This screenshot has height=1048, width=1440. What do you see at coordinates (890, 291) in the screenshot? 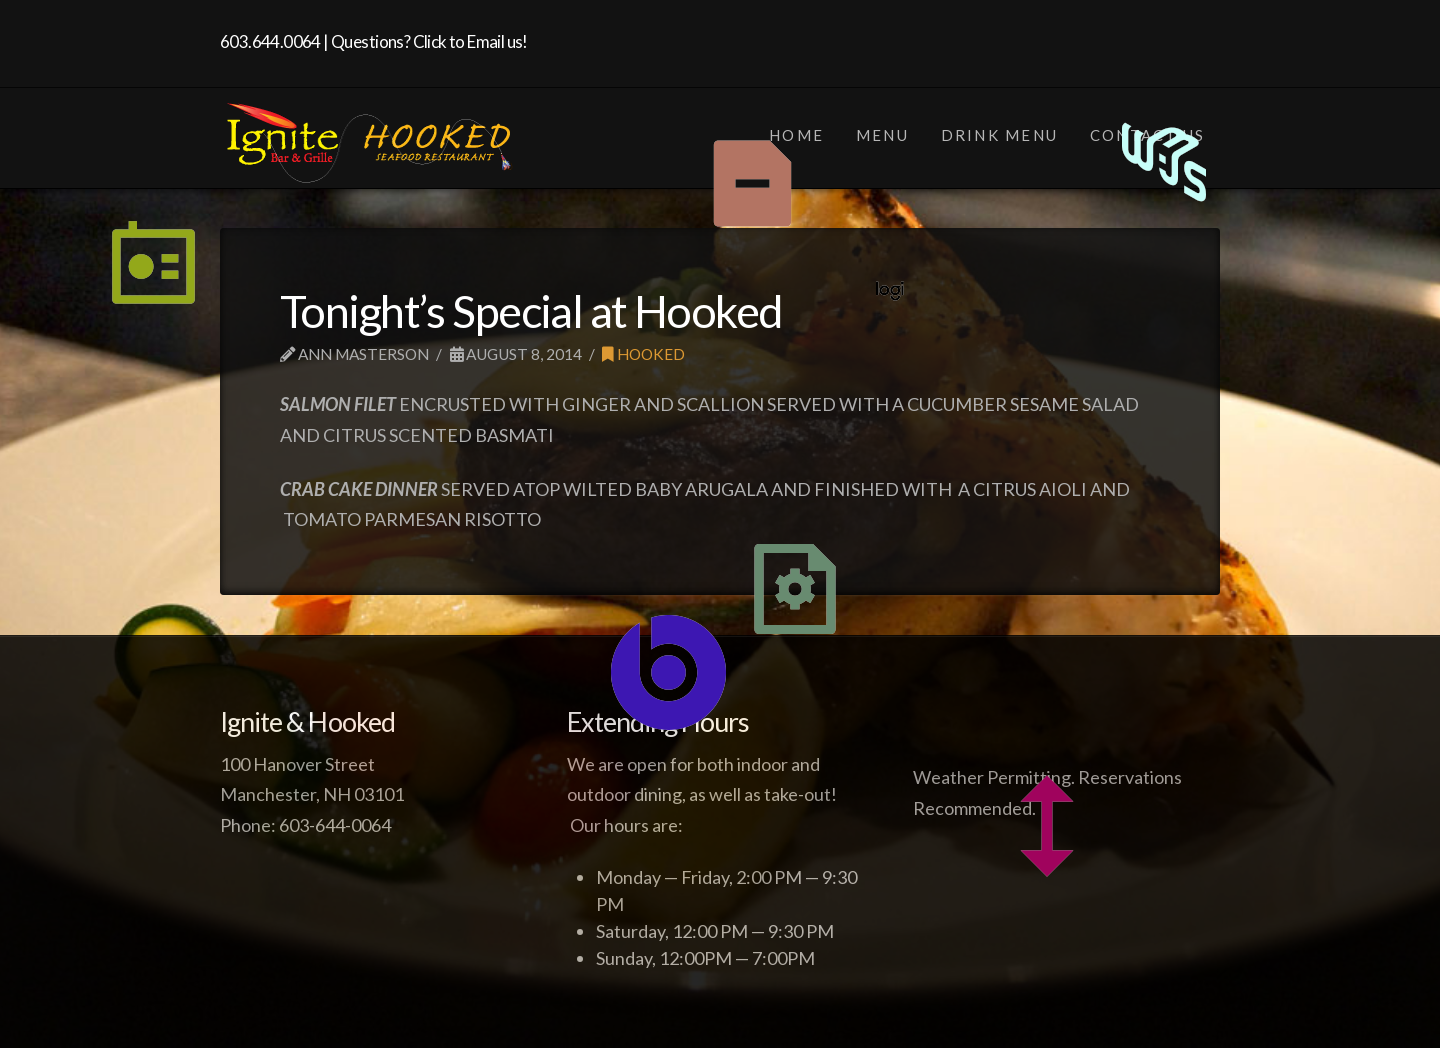
I see `Logitech brand logo` at bounding box center [890, 291].